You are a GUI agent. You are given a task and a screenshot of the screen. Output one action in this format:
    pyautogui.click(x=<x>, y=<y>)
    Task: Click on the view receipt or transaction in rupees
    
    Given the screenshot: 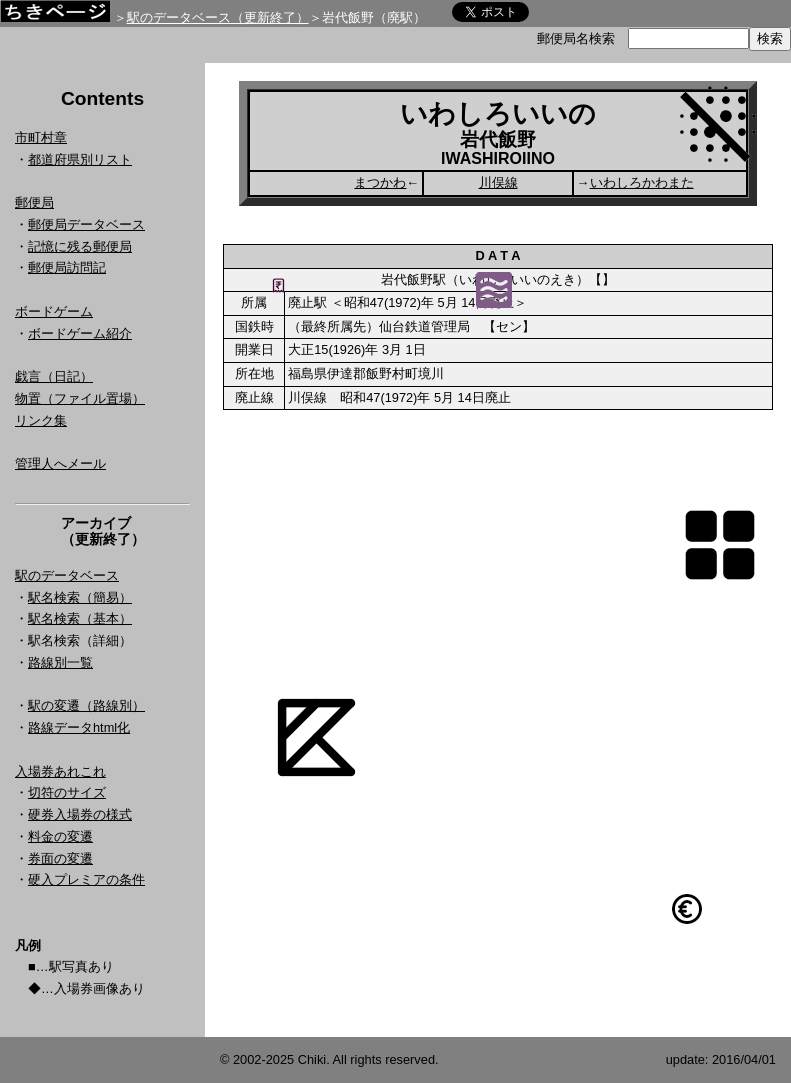 What is the action you would take?
    pyautogui.click(x=278, y=285)
    